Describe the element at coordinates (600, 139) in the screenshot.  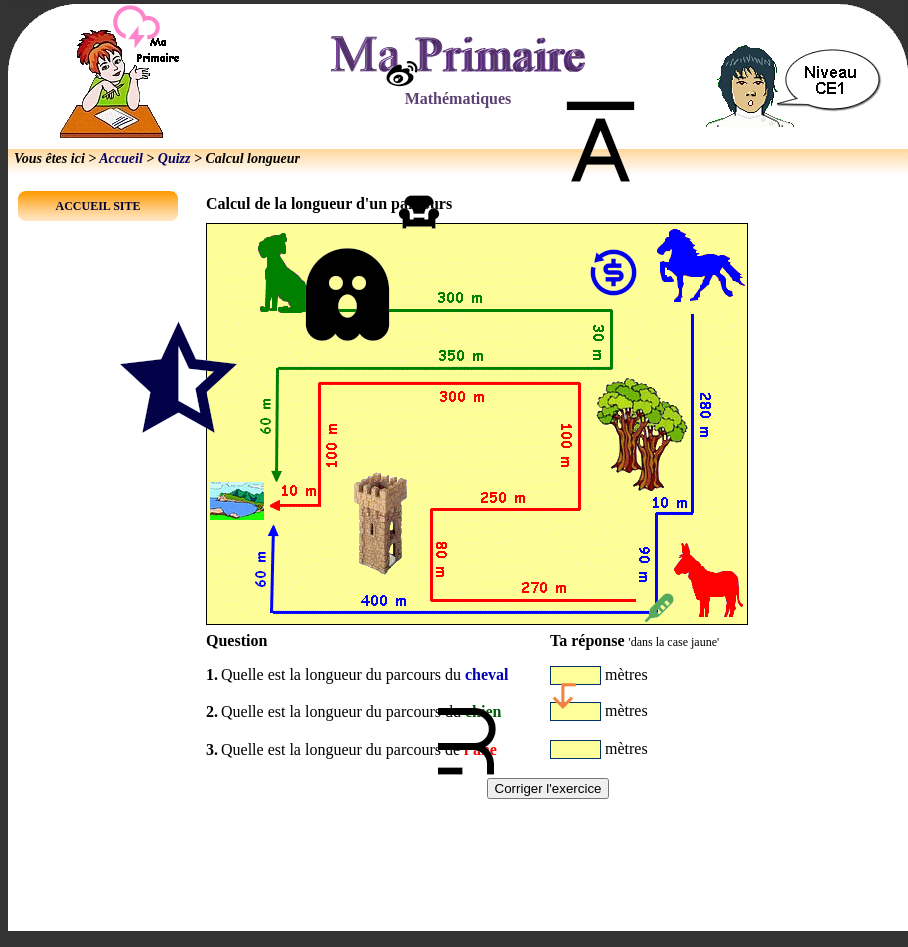
I see `apply overline formatting to selected text` at that location.